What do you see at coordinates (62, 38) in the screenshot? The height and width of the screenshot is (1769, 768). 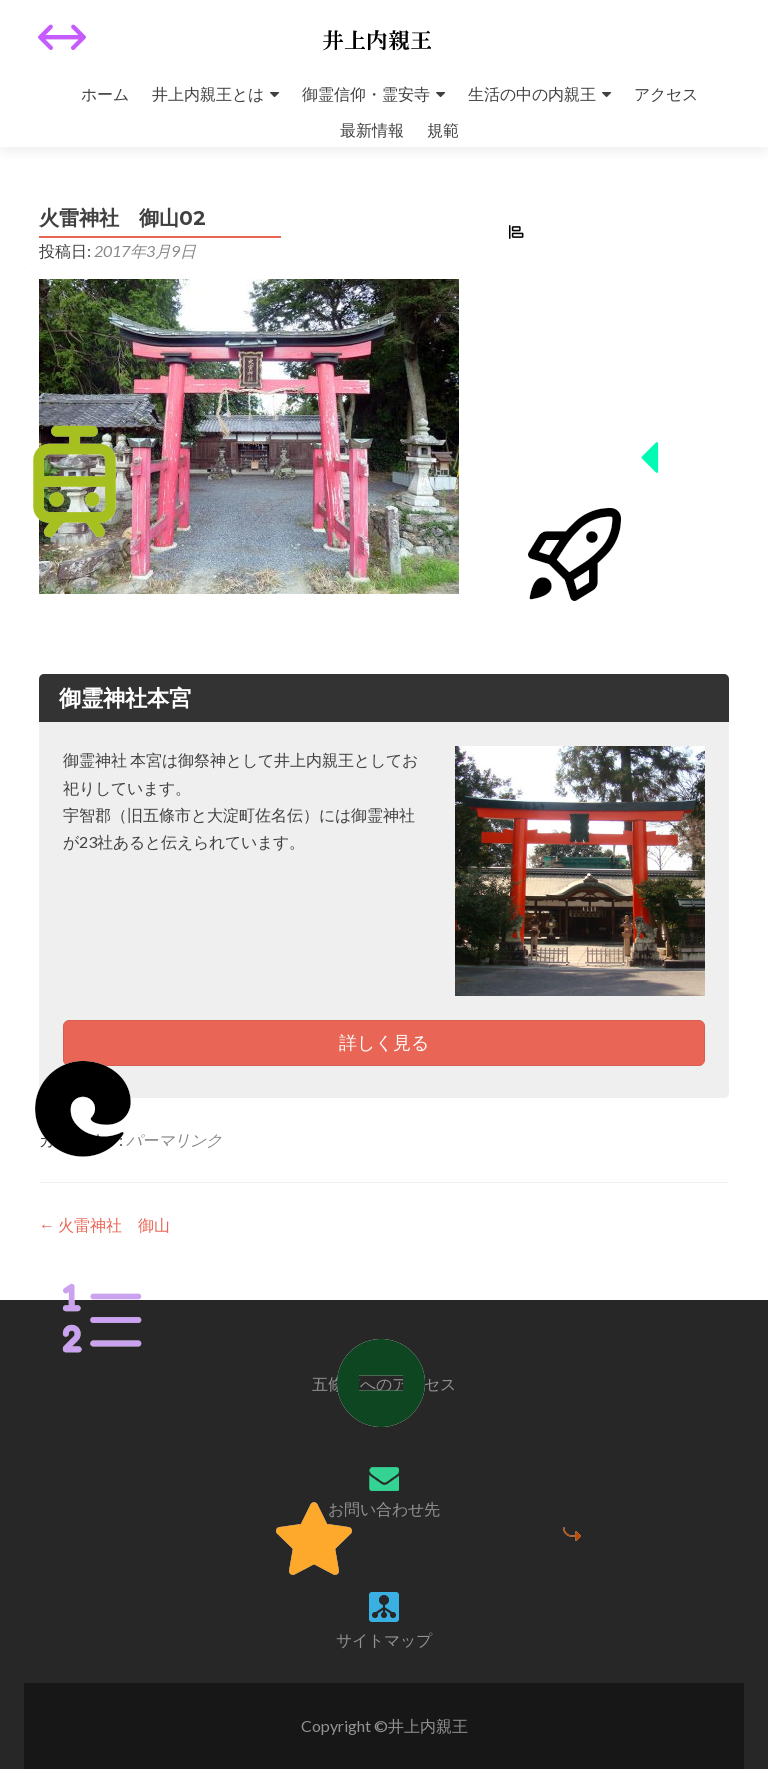 I see `resize or adjust width horizontally` at bounding box center [62, 38].